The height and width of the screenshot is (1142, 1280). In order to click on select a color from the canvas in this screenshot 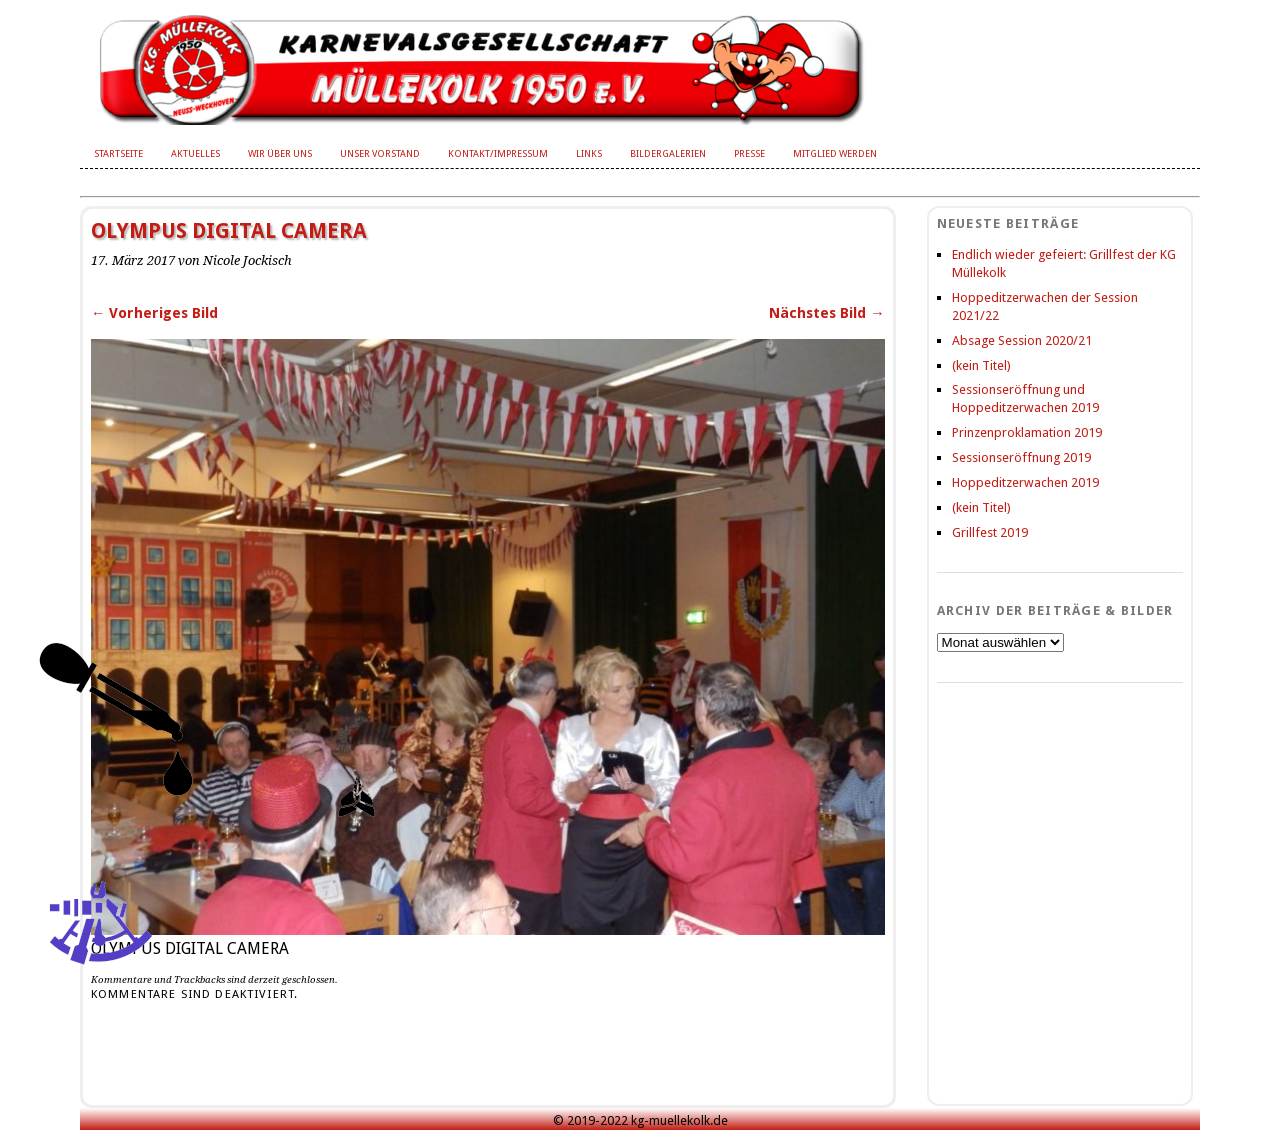, I will do `click(115, 718)`.